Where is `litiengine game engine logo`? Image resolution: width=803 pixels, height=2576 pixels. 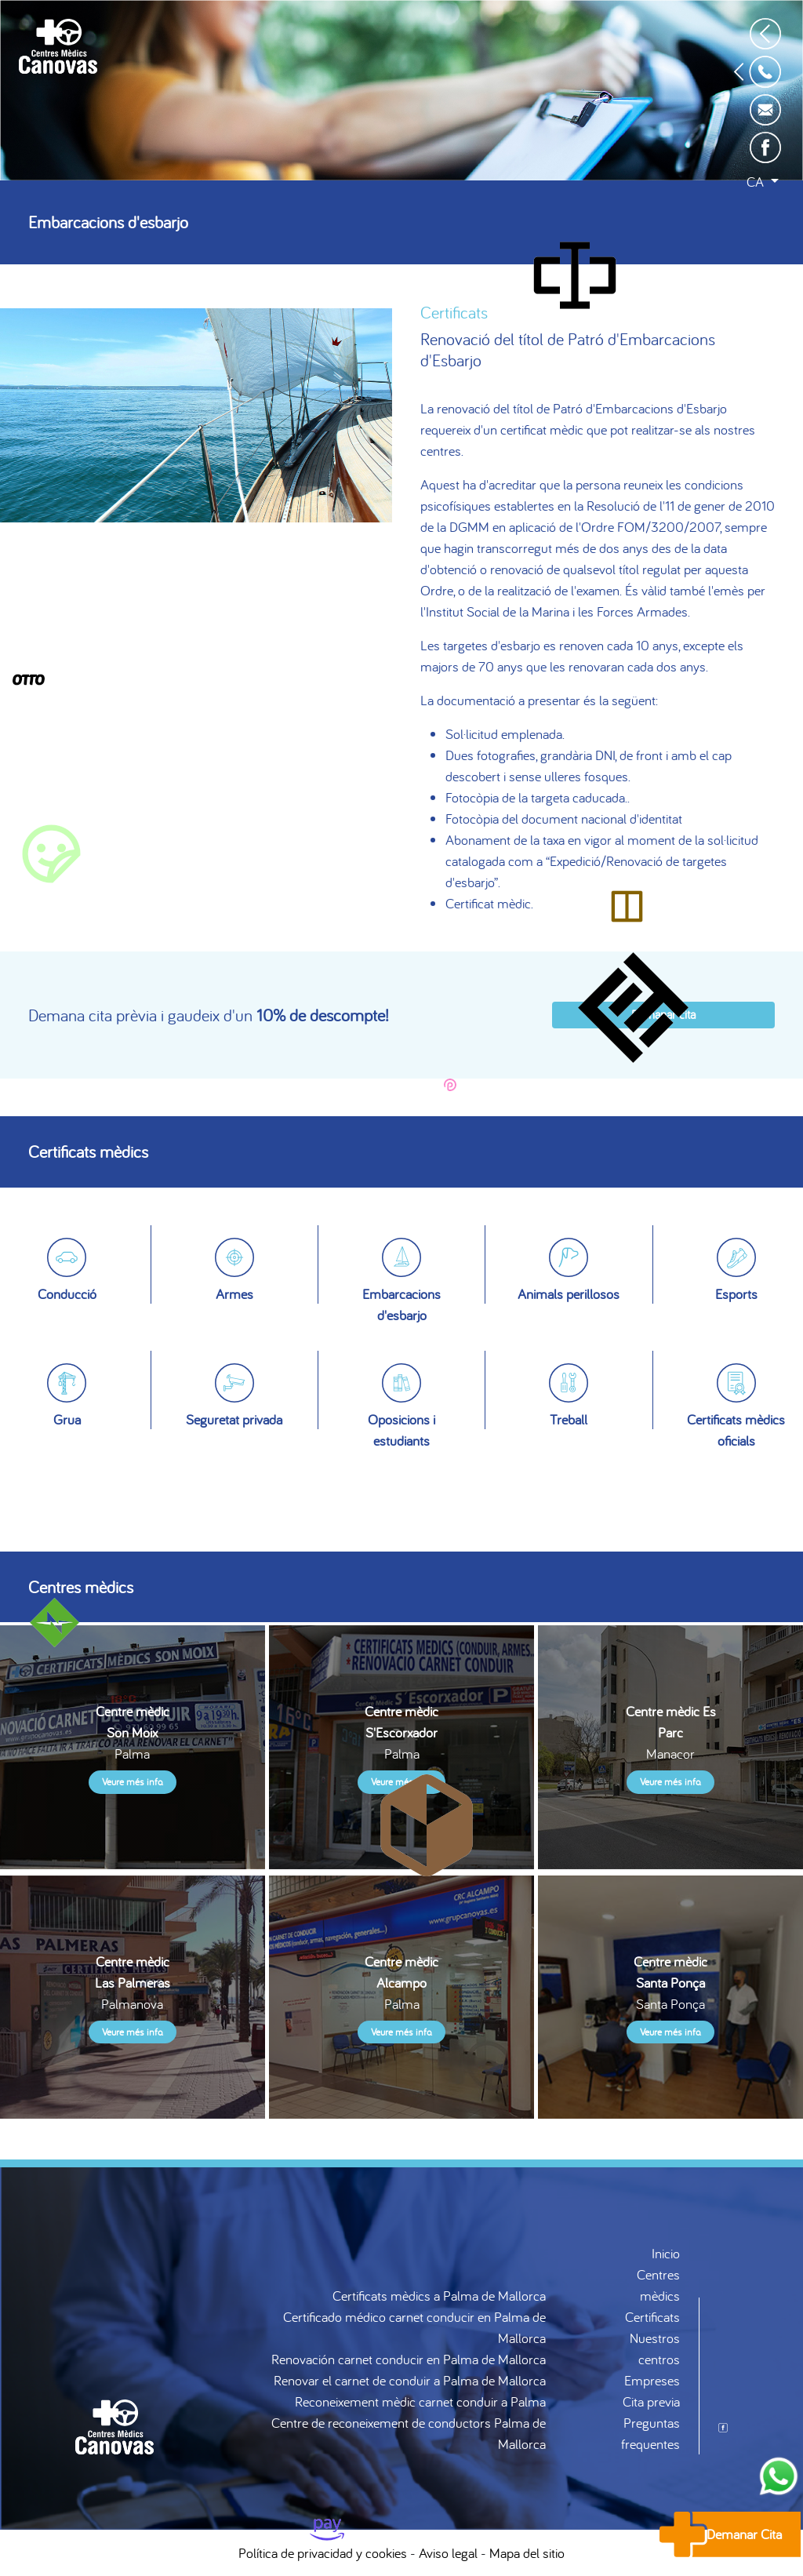 litiengine game engine logo is located at coordinates (633, 1007).